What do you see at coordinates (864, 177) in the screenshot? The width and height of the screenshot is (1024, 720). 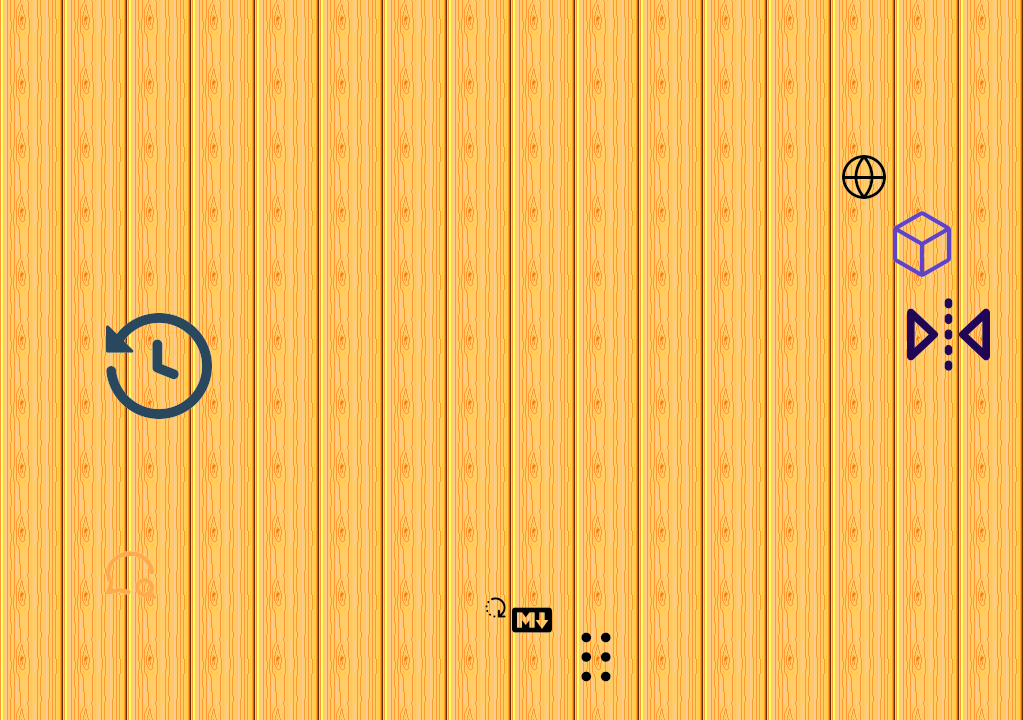 I see `access global or international settings` at bounding box center [864, 177].